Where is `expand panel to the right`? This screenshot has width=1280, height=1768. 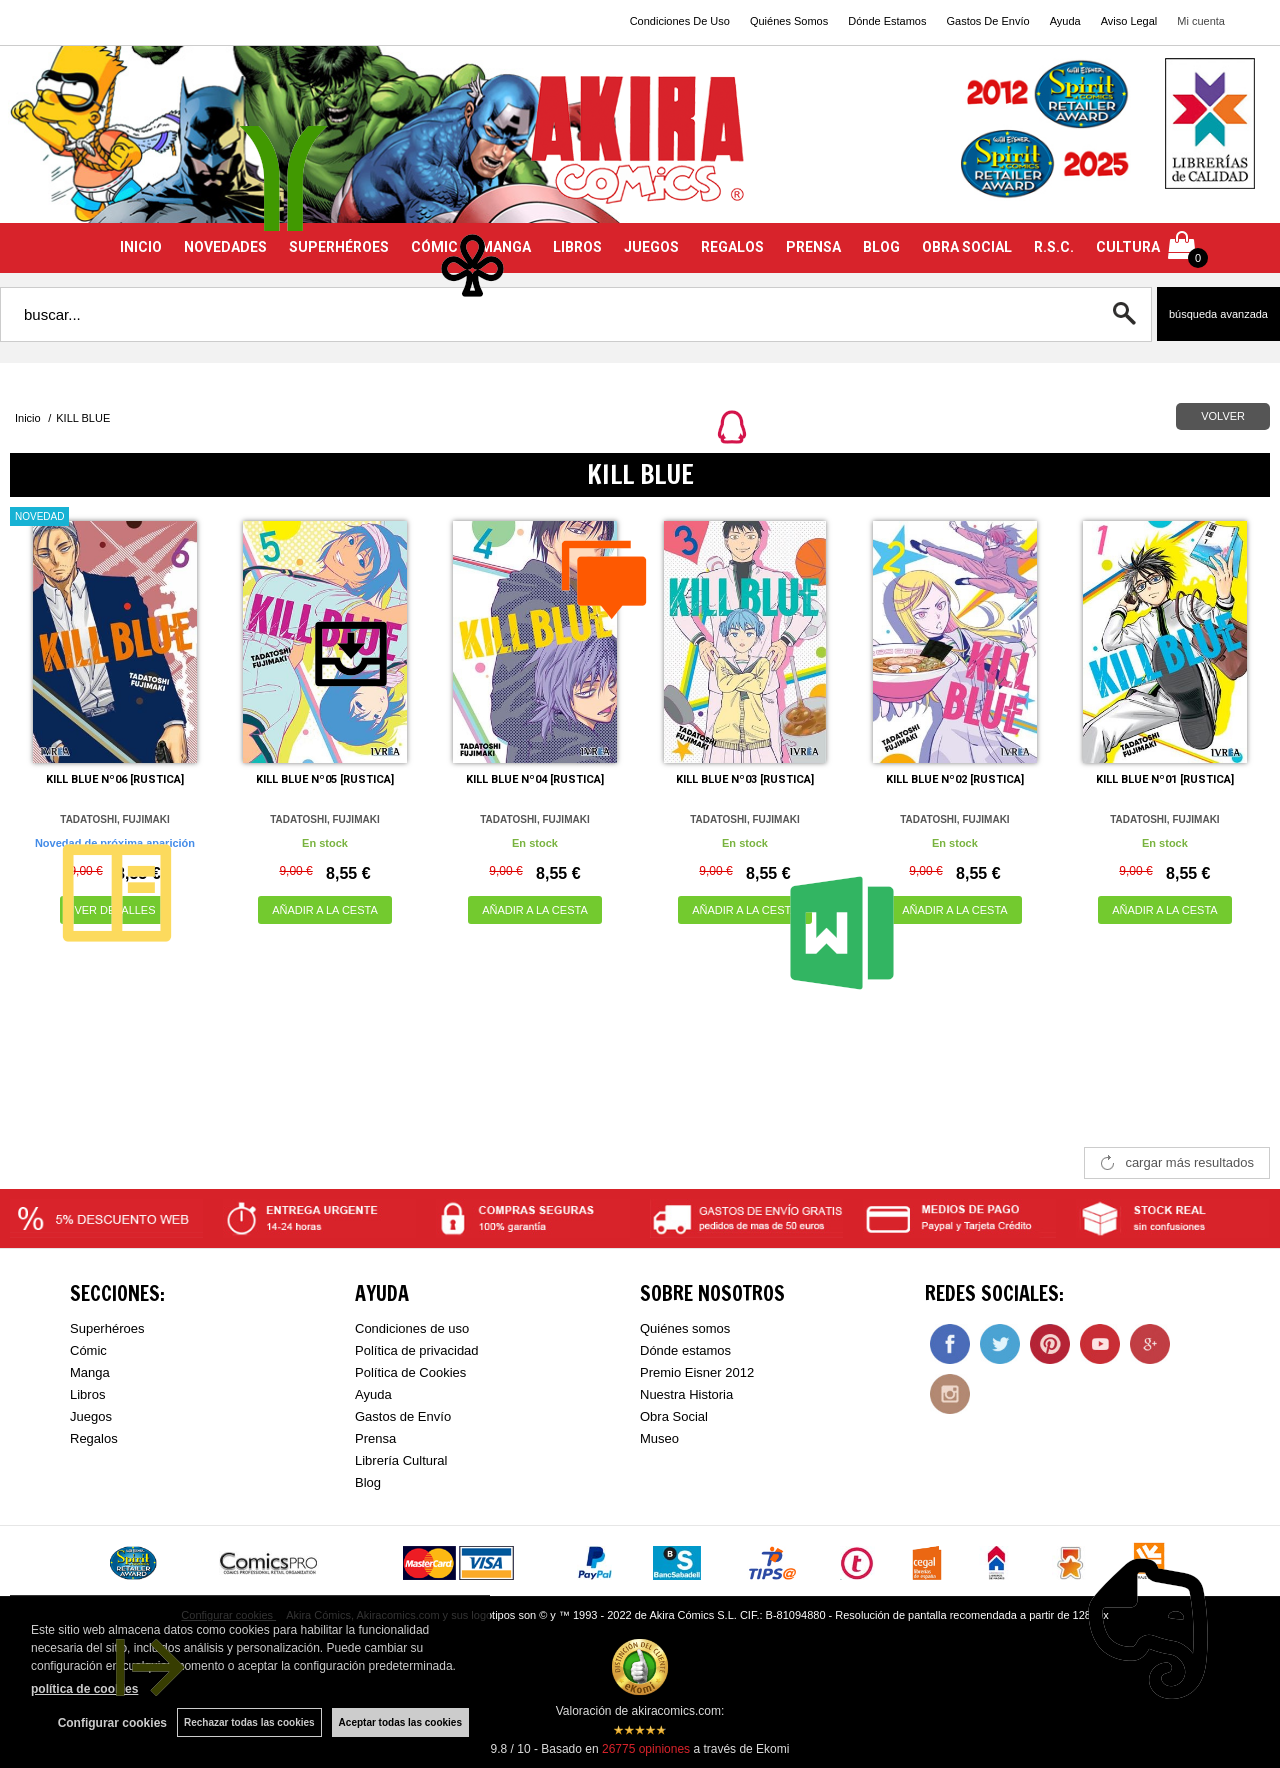 expand panel to the right is located at coordinates (148, 1667).